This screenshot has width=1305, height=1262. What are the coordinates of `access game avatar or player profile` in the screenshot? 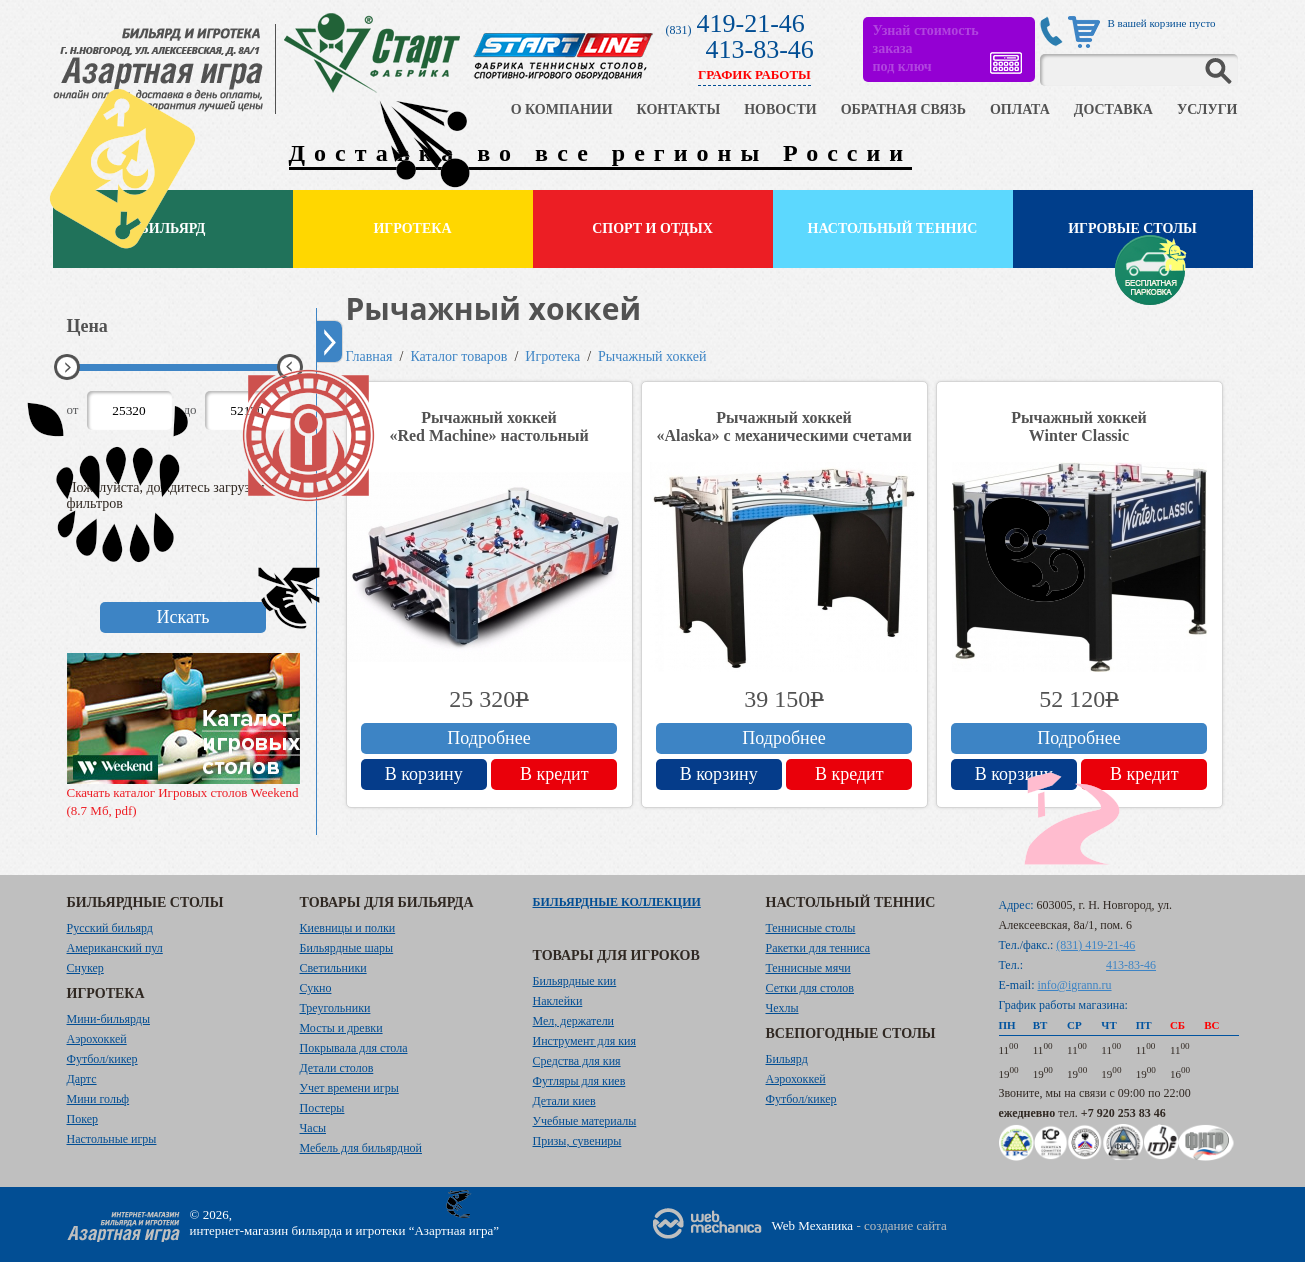 It's located at (308, 435).